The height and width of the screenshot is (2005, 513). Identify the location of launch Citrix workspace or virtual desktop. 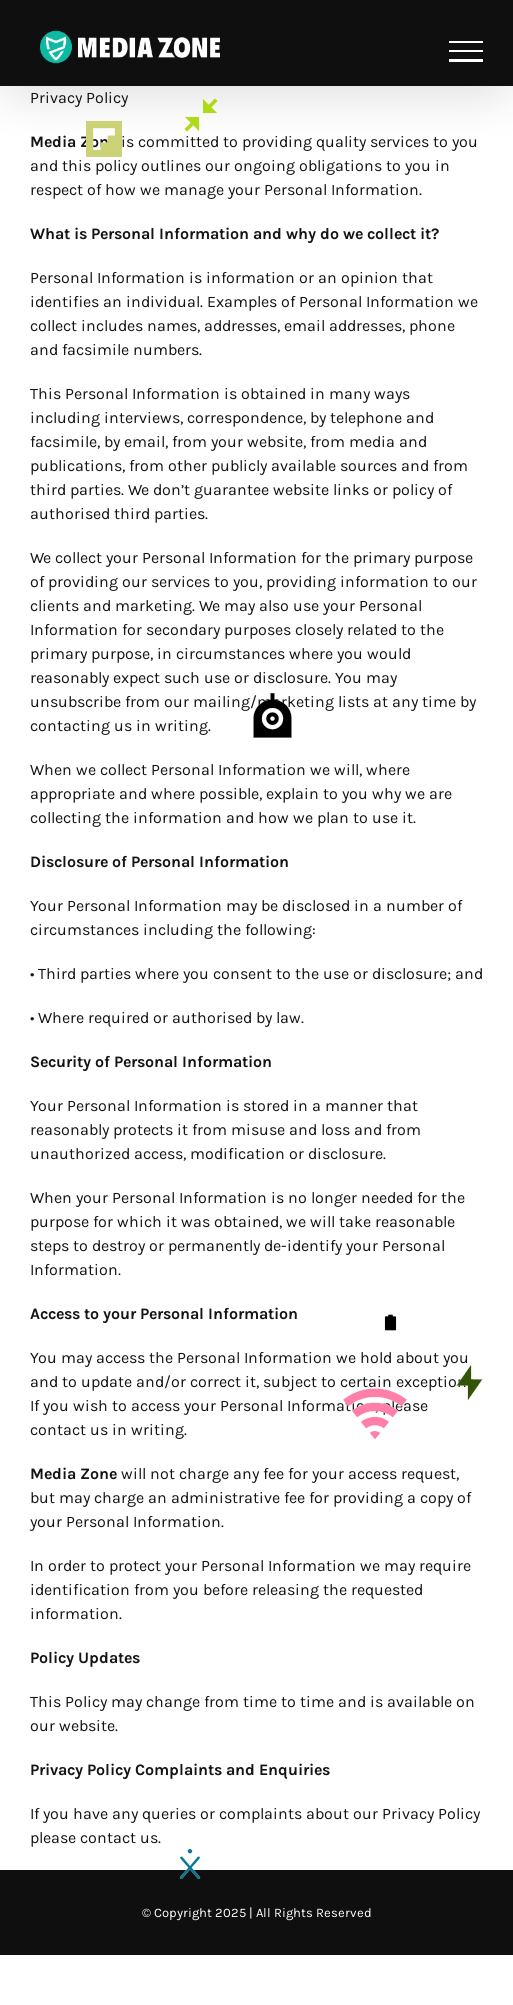
(190, 1864).